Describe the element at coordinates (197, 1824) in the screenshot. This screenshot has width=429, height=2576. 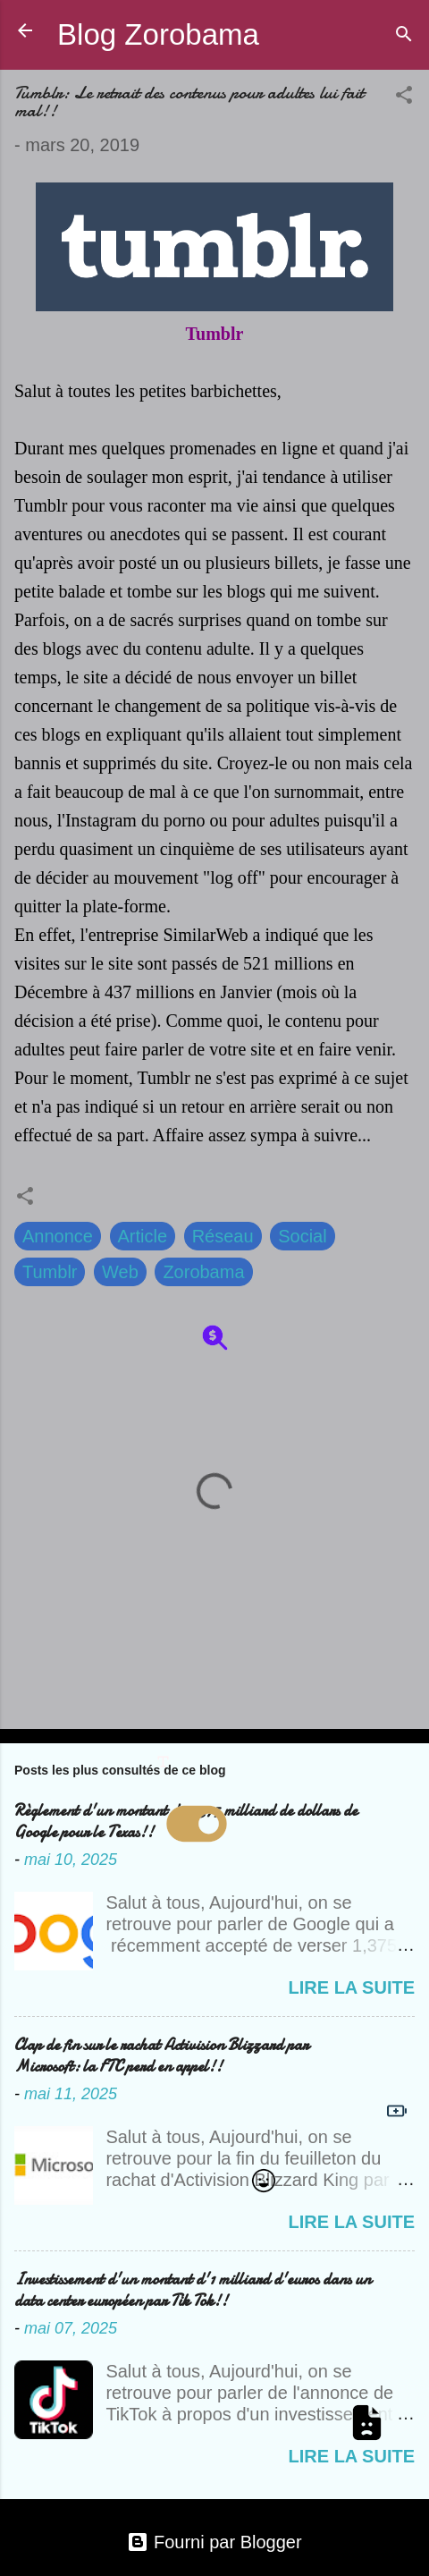
I see `toggle switch in the on position` at that location.